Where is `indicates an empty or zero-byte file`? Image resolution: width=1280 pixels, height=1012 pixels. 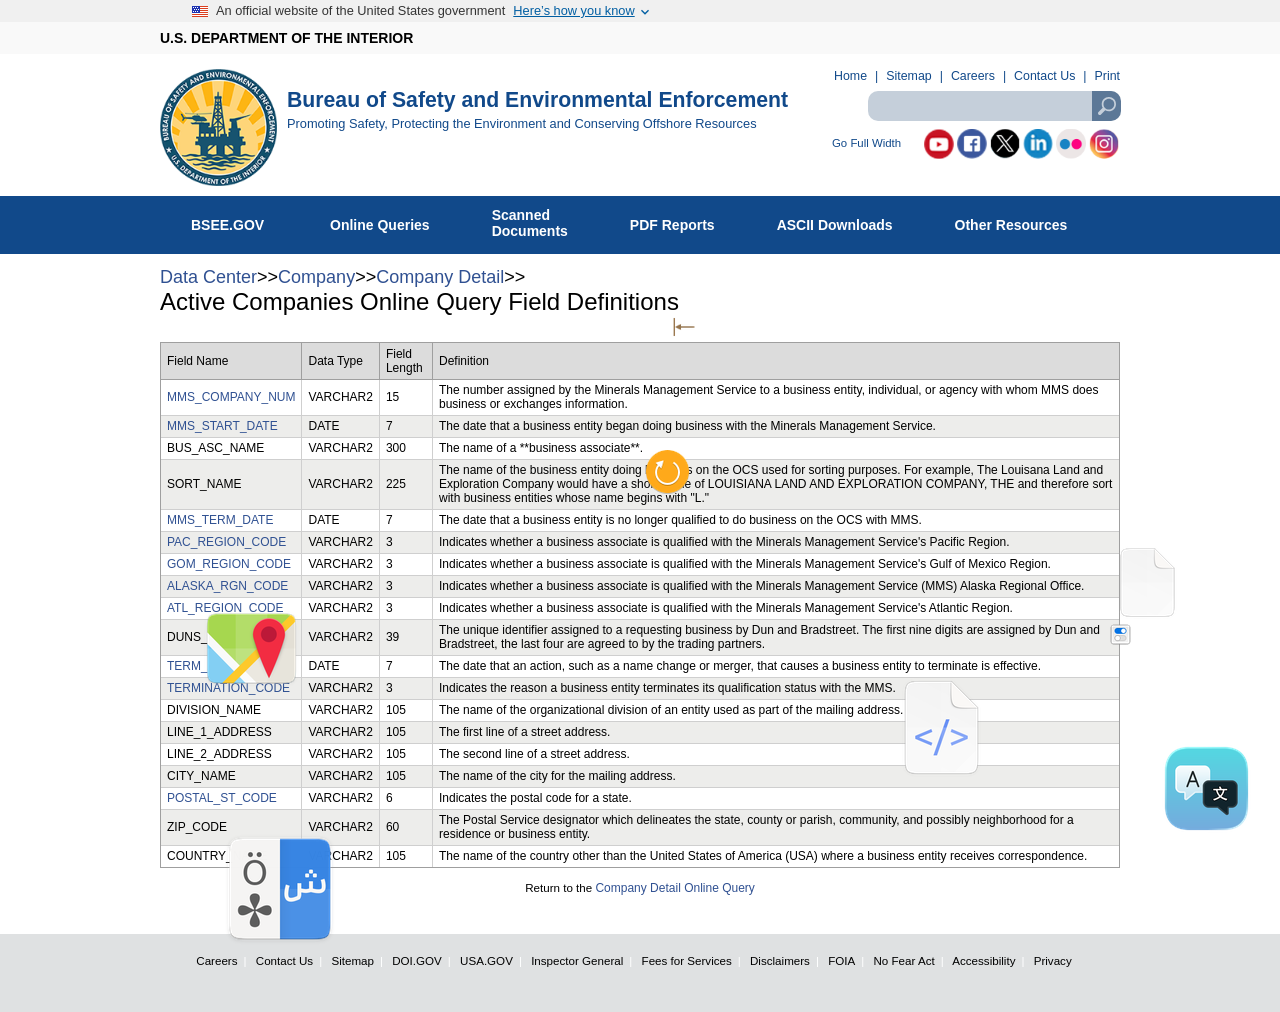 indicates an empty or zero-byte file is located at coordinates (1147, 582).